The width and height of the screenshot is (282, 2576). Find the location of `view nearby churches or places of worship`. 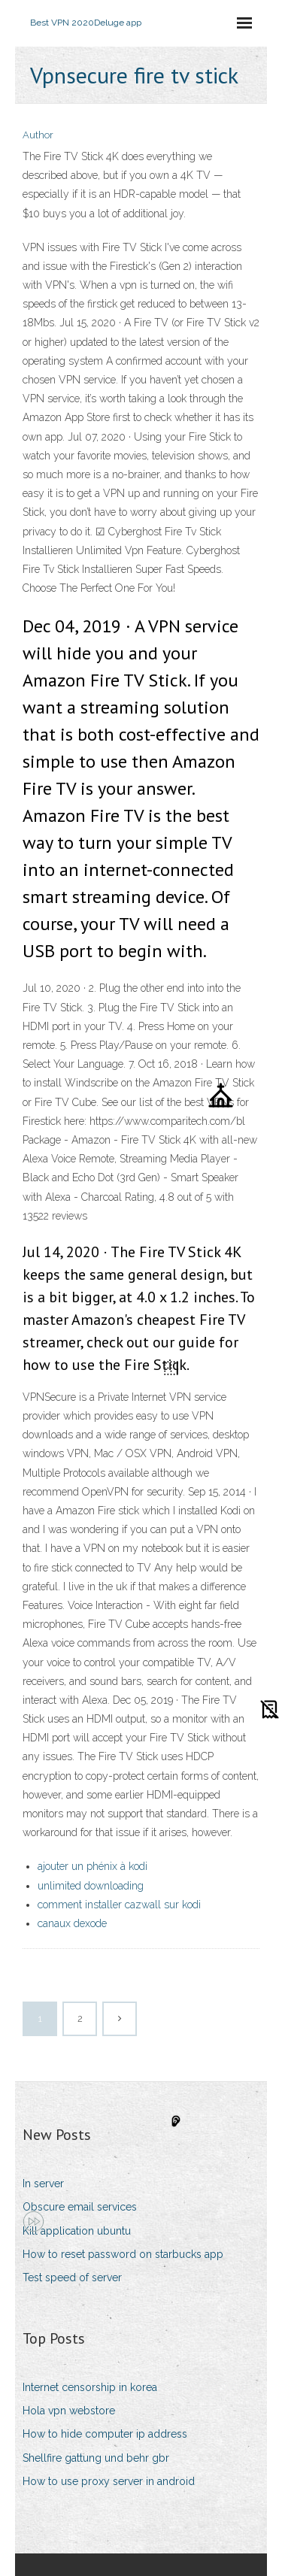

view nearby churches or places of worship is located at coordinates (220, 1095).